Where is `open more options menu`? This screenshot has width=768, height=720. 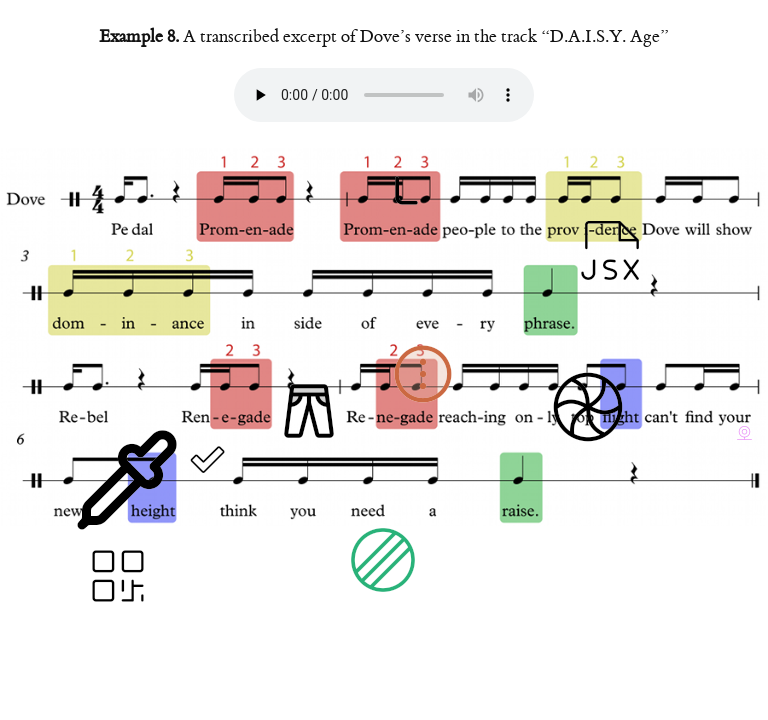 open more options menu is located at coordinates (423, 374).